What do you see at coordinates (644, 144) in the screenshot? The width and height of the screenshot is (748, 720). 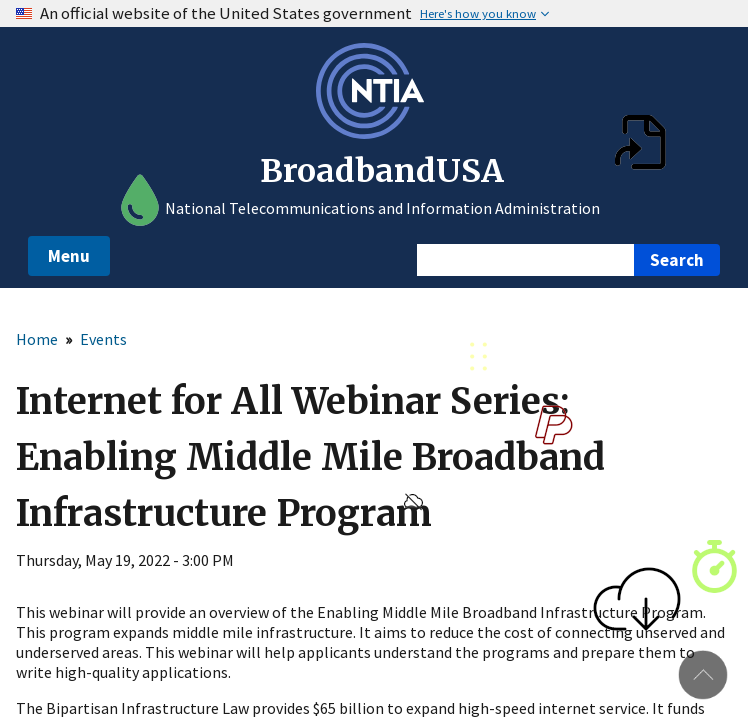 I see `create a symbolic link to this file` at bounding box center [644, 144].